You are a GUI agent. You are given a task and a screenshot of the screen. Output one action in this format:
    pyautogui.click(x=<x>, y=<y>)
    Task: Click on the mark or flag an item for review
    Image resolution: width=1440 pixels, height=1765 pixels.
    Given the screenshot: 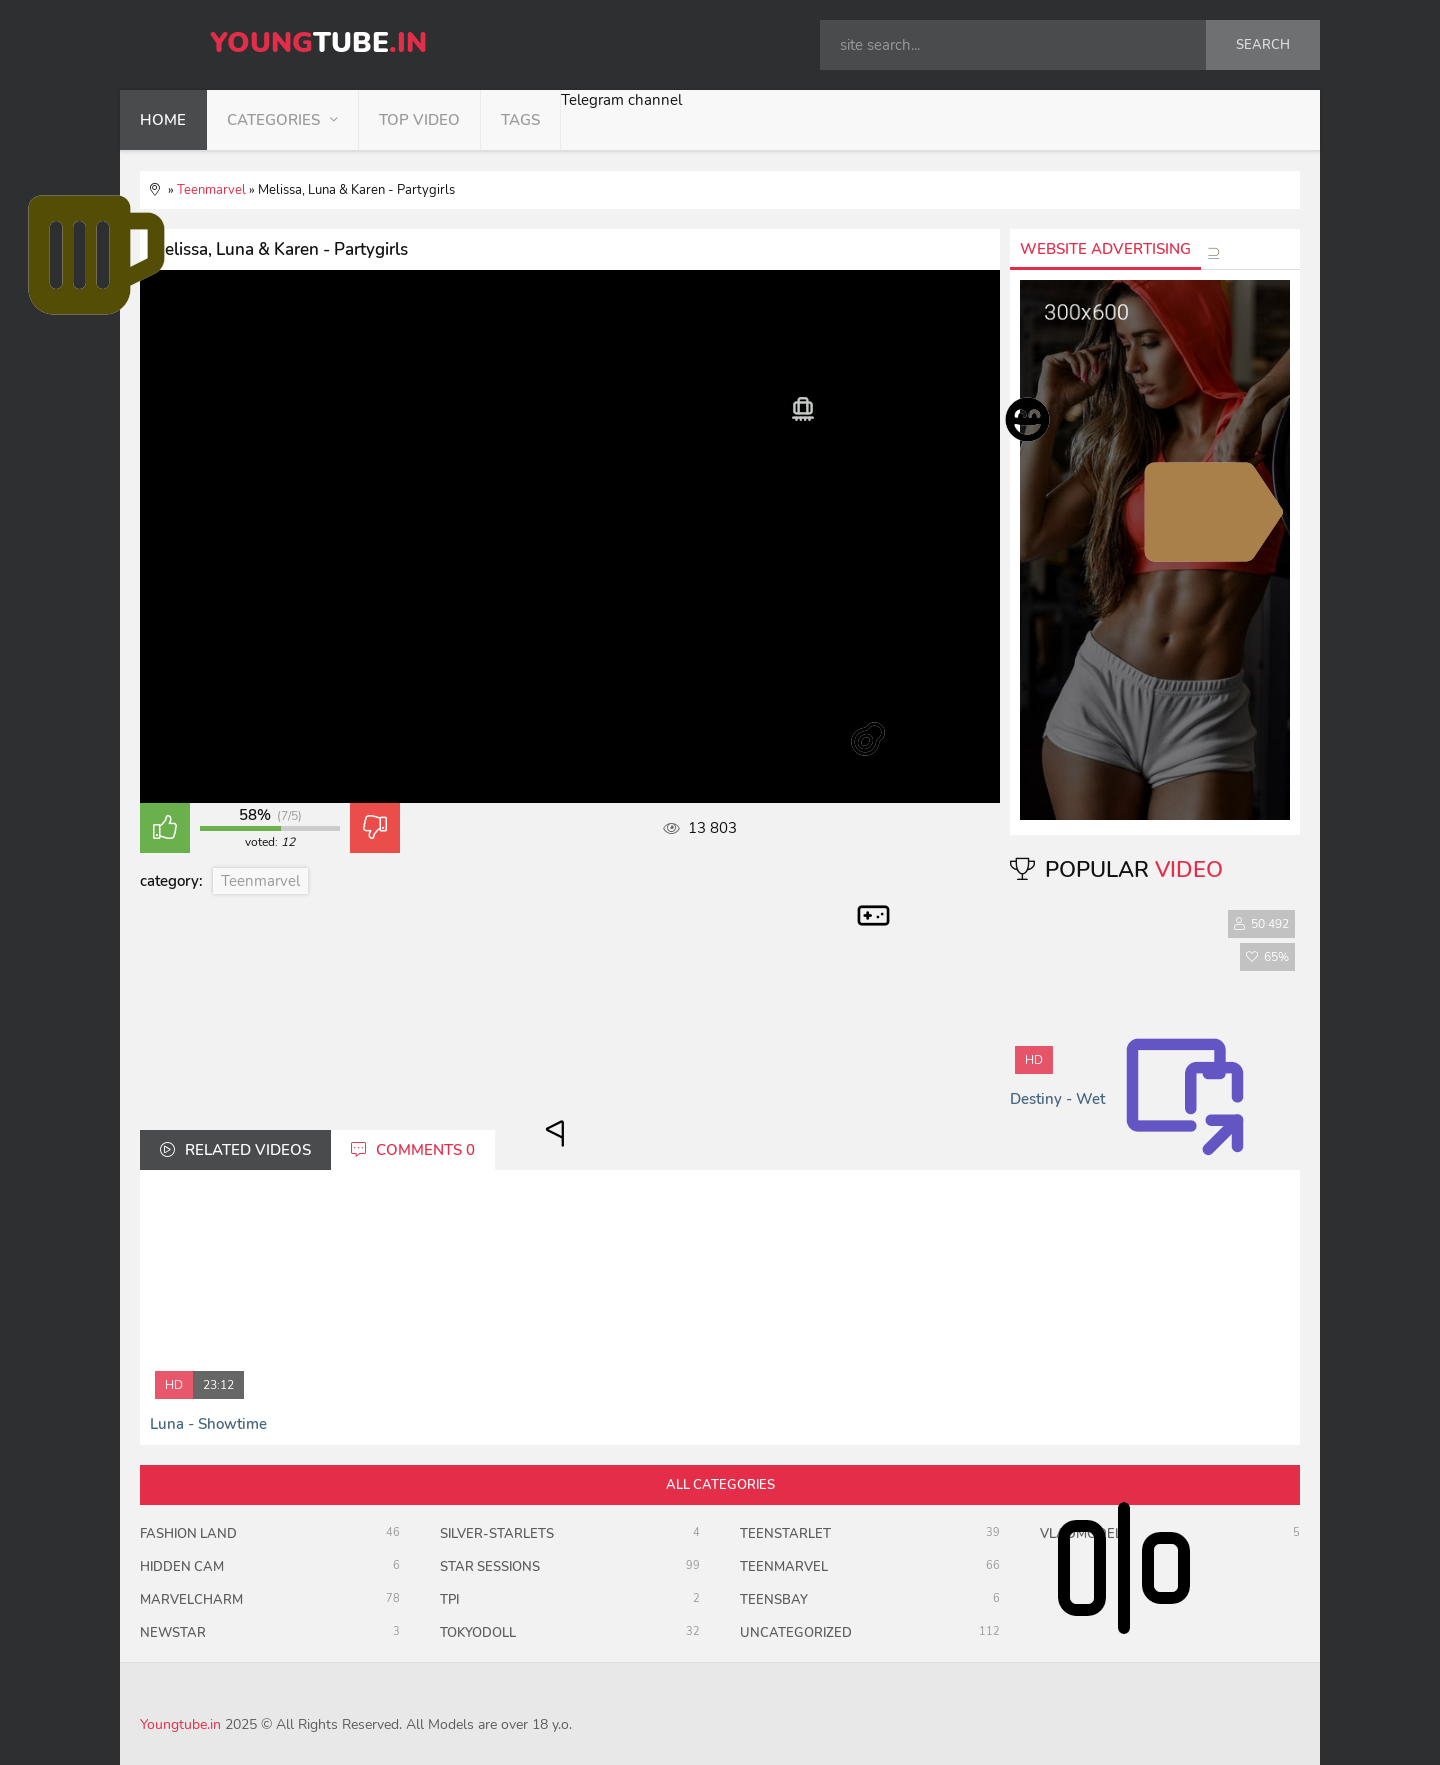 What is the action you would take?
    pyautogui.click(x=555, y=1133)
    